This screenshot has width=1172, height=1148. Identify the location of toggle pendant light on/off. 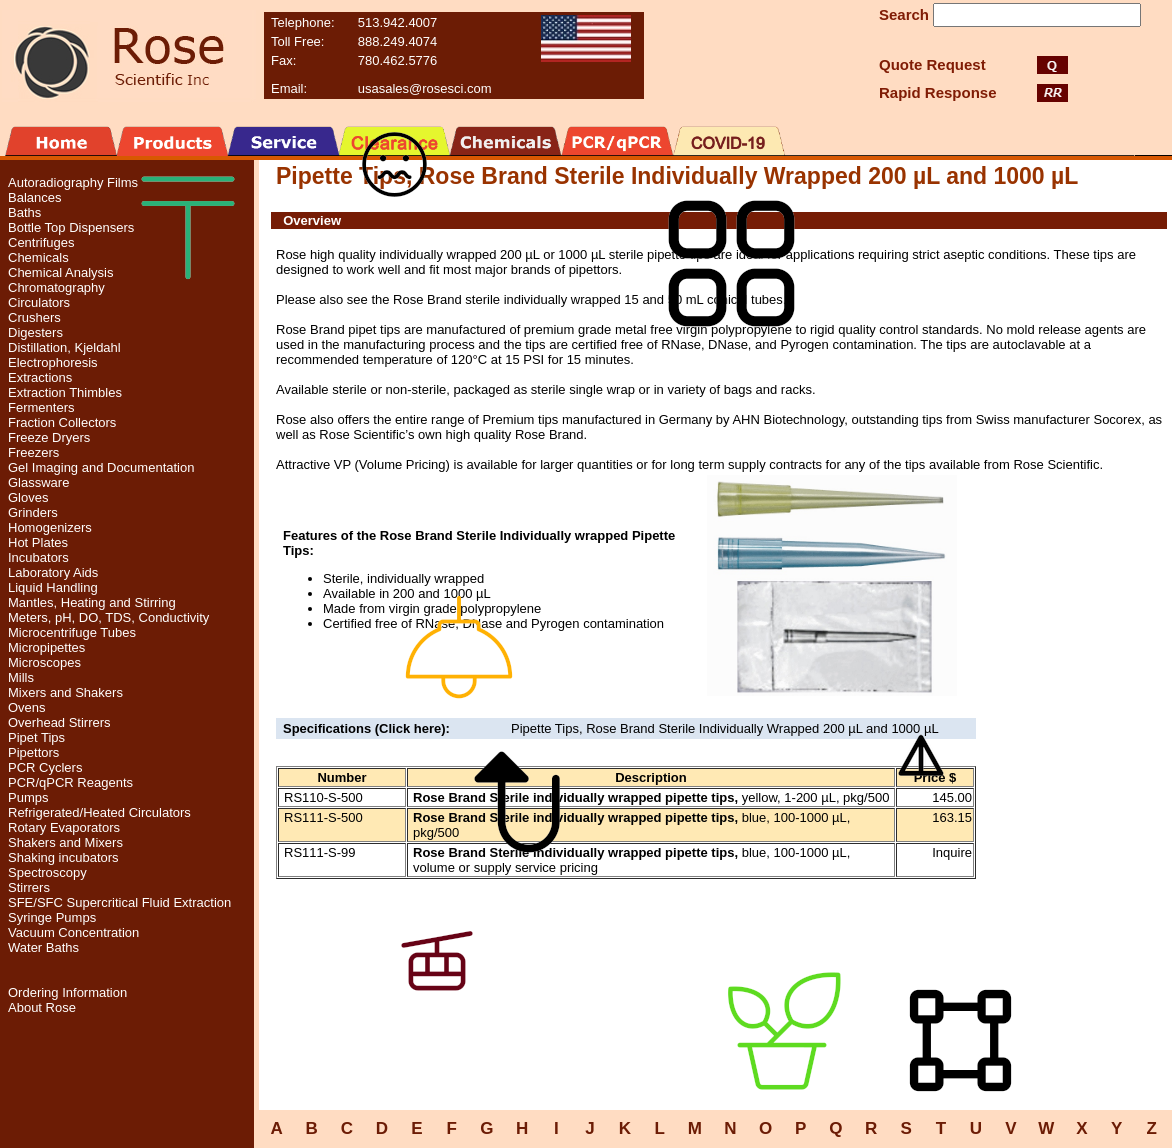
(459, 653).